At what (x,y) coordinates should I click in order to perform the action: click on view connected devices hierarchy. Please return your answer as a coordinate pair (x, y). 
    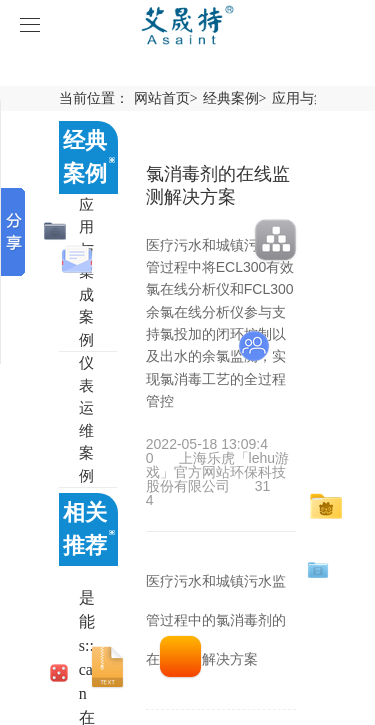
    Looking at the image, I should click on (275, 240).